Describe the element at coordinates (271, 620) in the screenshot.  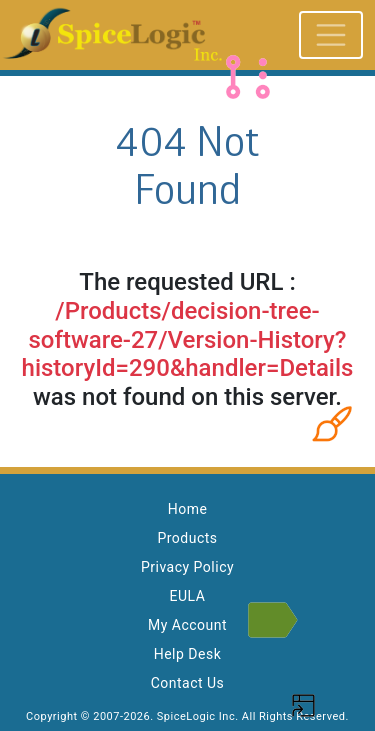
I see `add a tag or label to an item` at that location.